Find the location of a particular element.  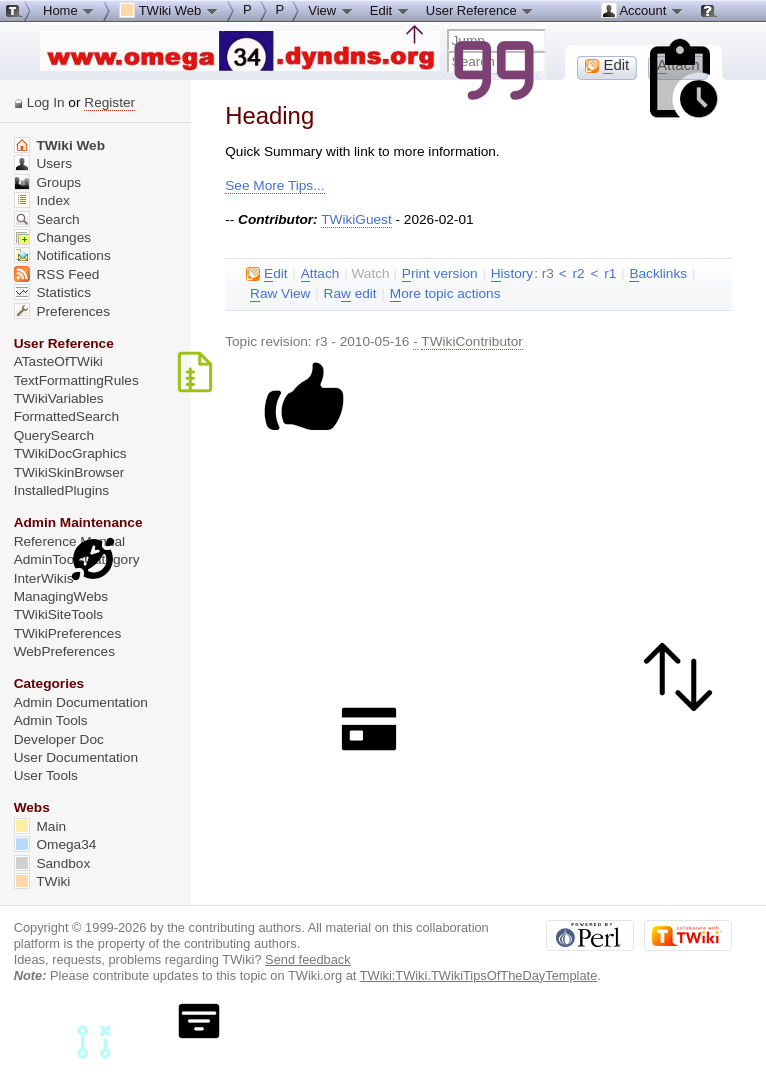

view testimonials or customer quotes is located at coordinates (494, 69).